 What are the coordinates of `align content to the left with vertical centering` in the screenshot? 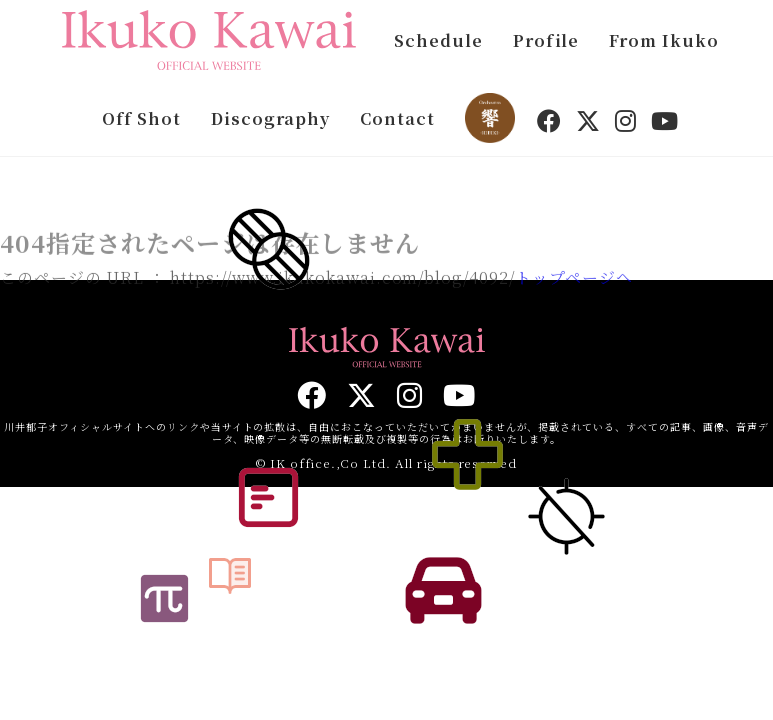 It's located at (268, 497).